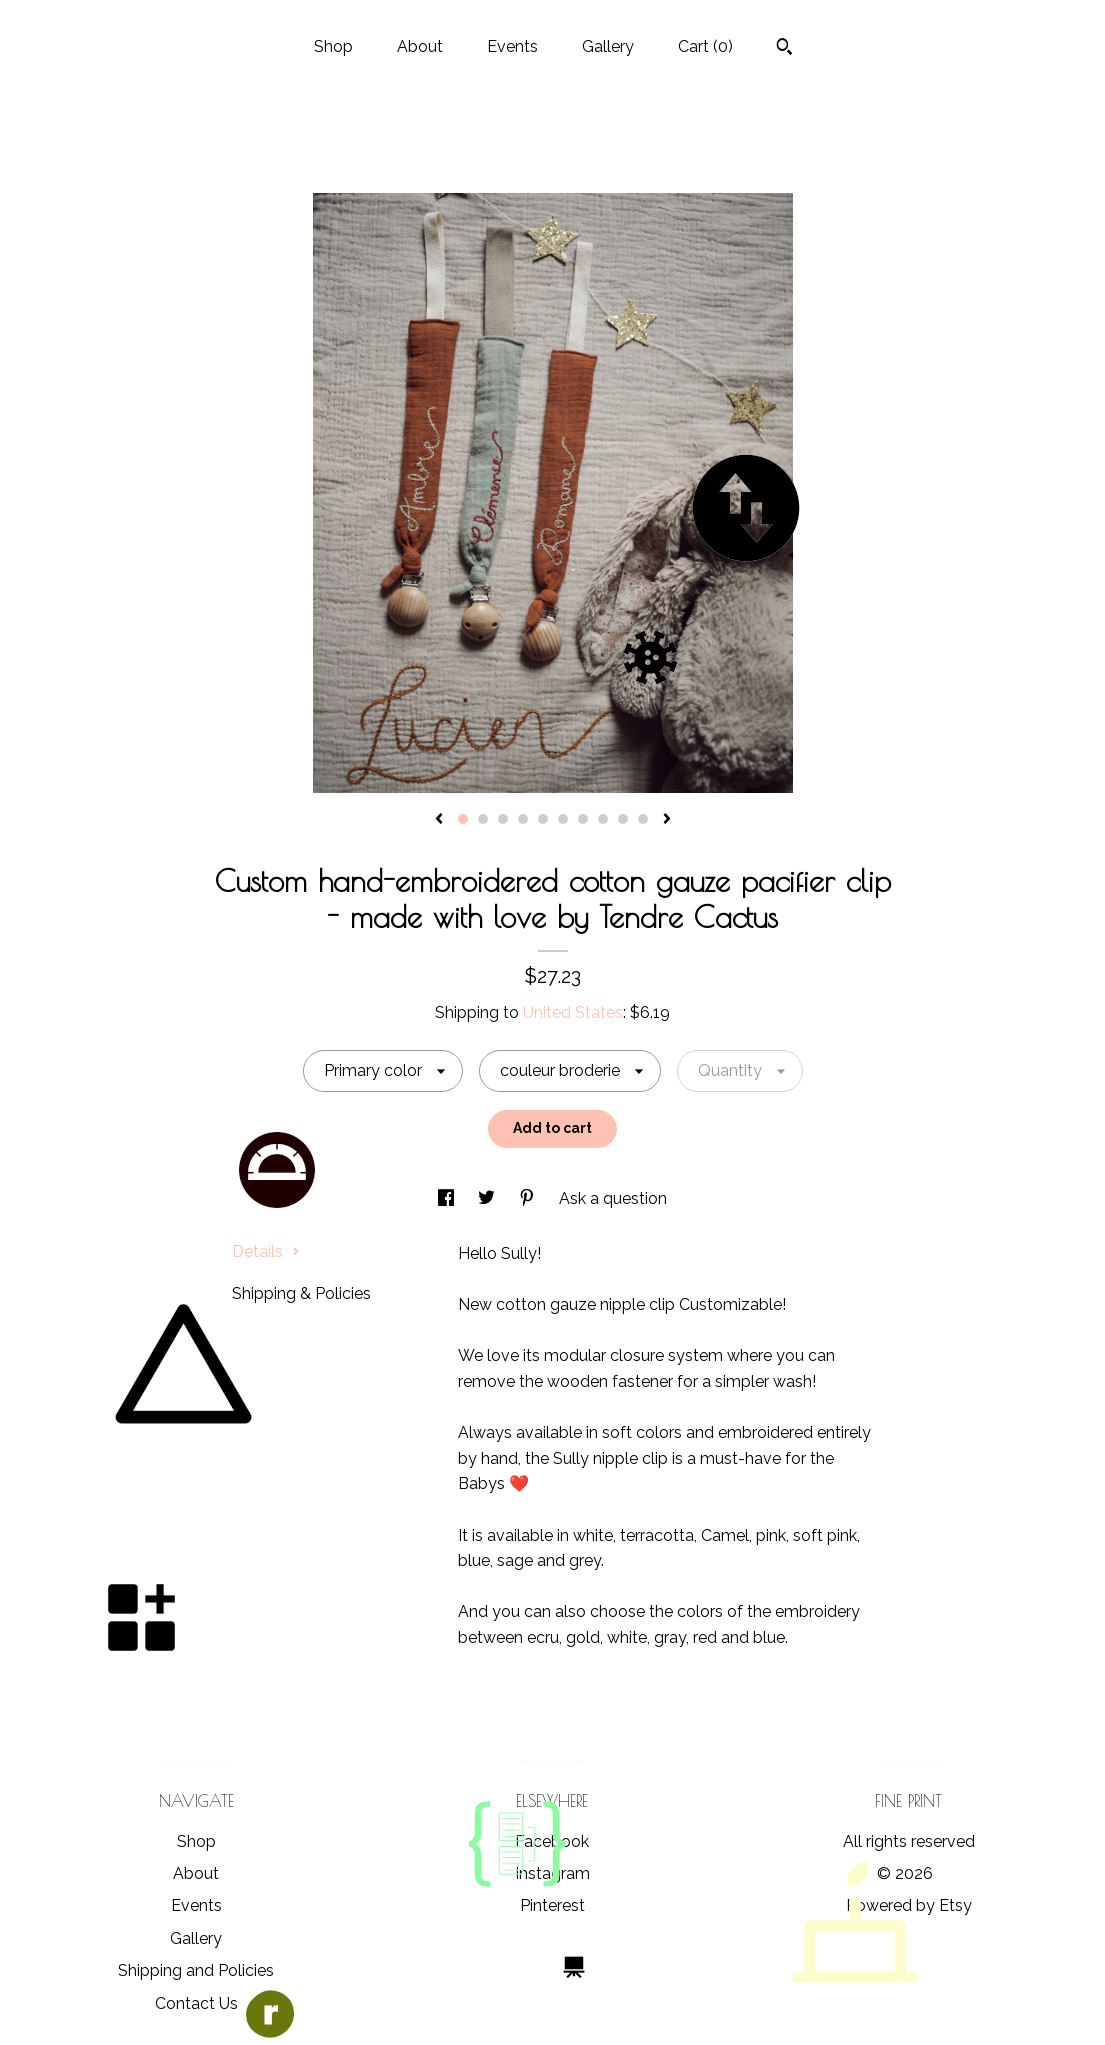  I want to click on protractor end-to-end testing framework logo, so click(277, 1170).